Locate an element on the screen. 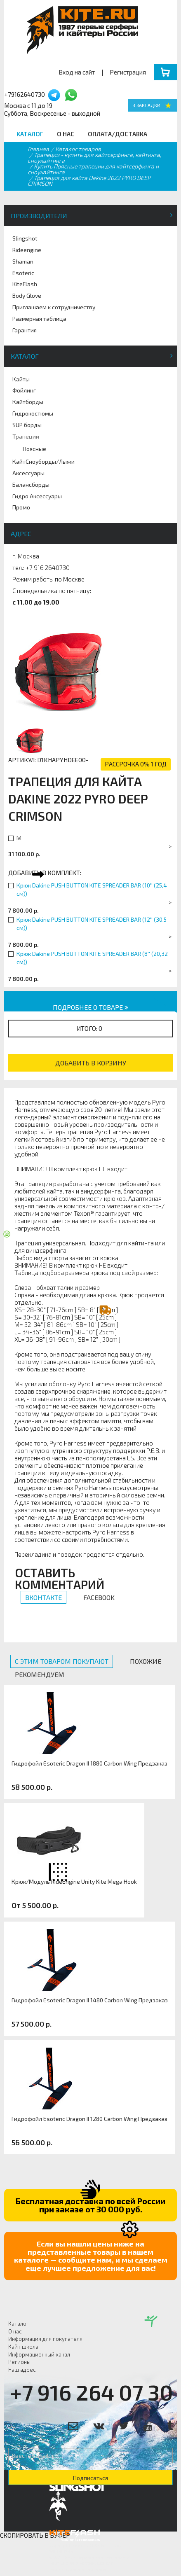  proceed to the next step is located at coordinates (38, 874).